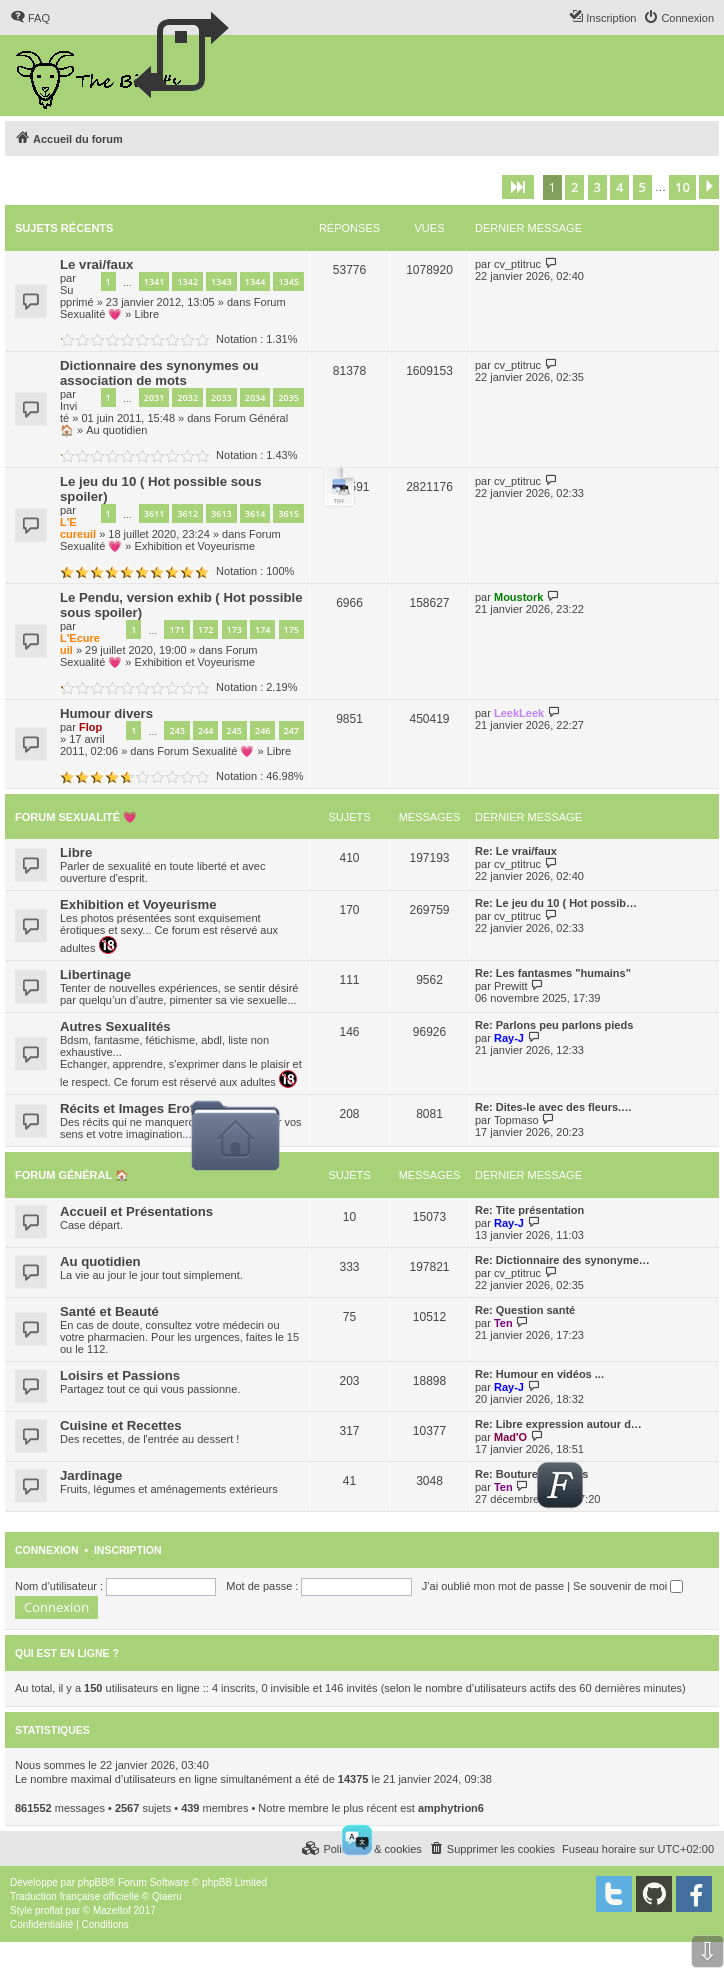  What do you see at coordinates (357, 1840) in the screenshot?
I see `open the translate app` at bounding box center [357, 1840].